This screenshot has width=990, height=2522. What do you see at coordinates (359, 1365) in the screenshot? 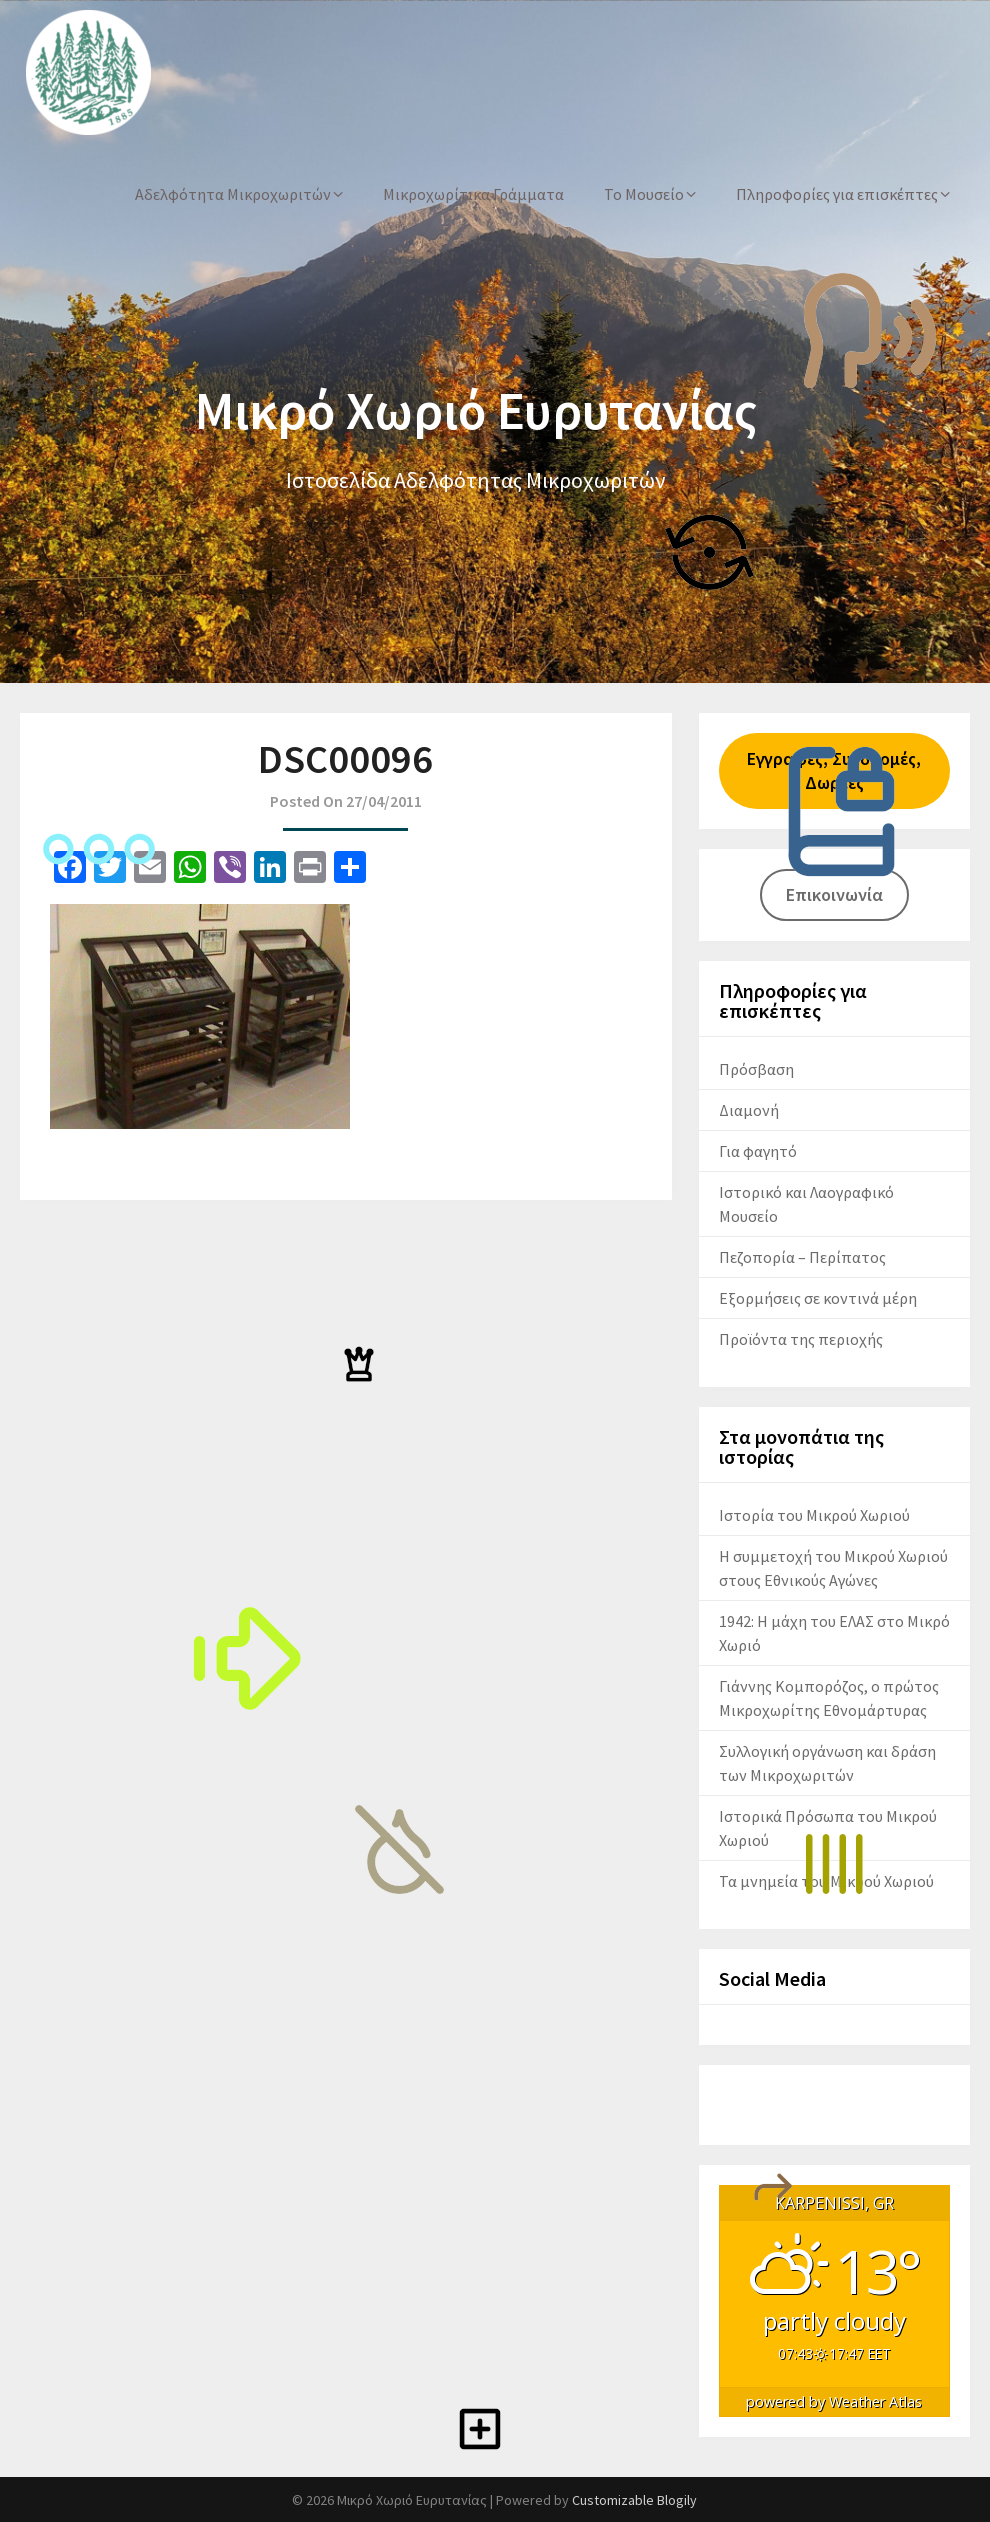
I see `play chess or access chess game` at bounding box center [359, 1365].